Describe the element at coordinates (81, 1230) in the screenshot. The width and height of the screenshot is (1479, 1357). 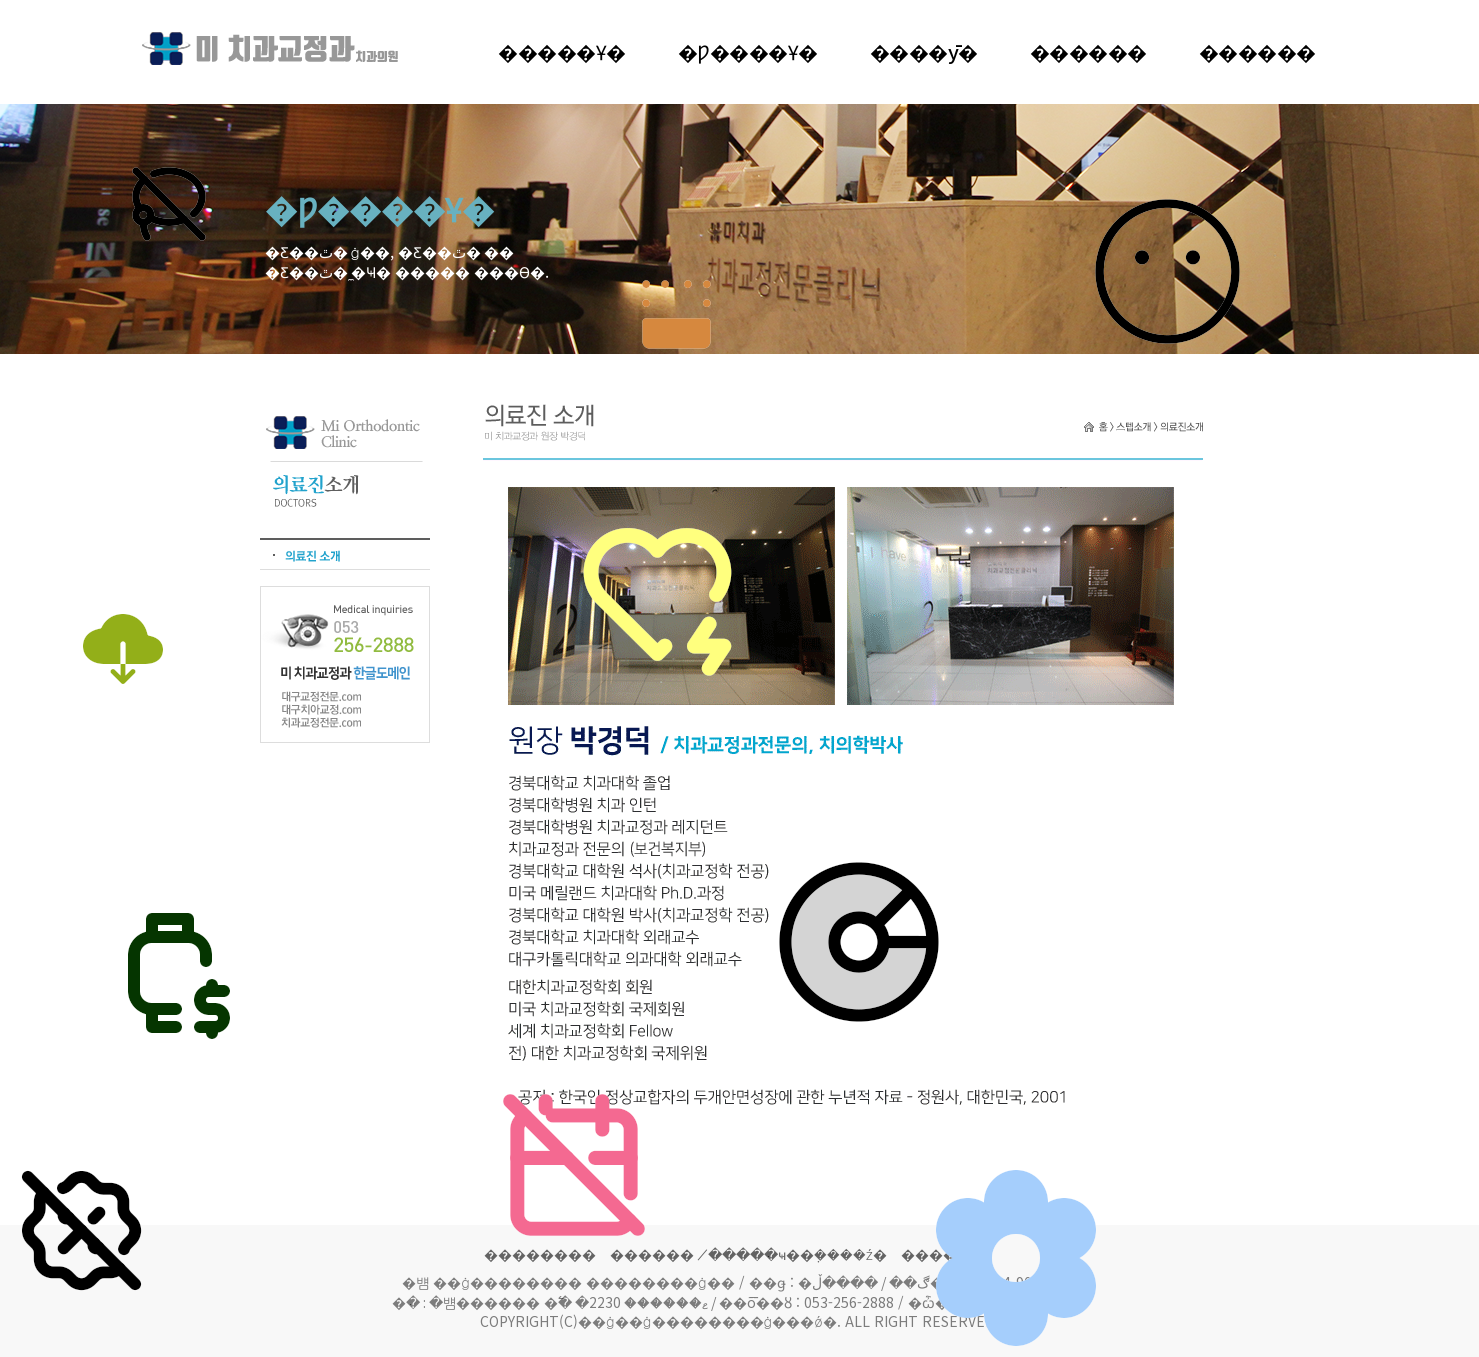
I see `indicates no discount available` at that location.